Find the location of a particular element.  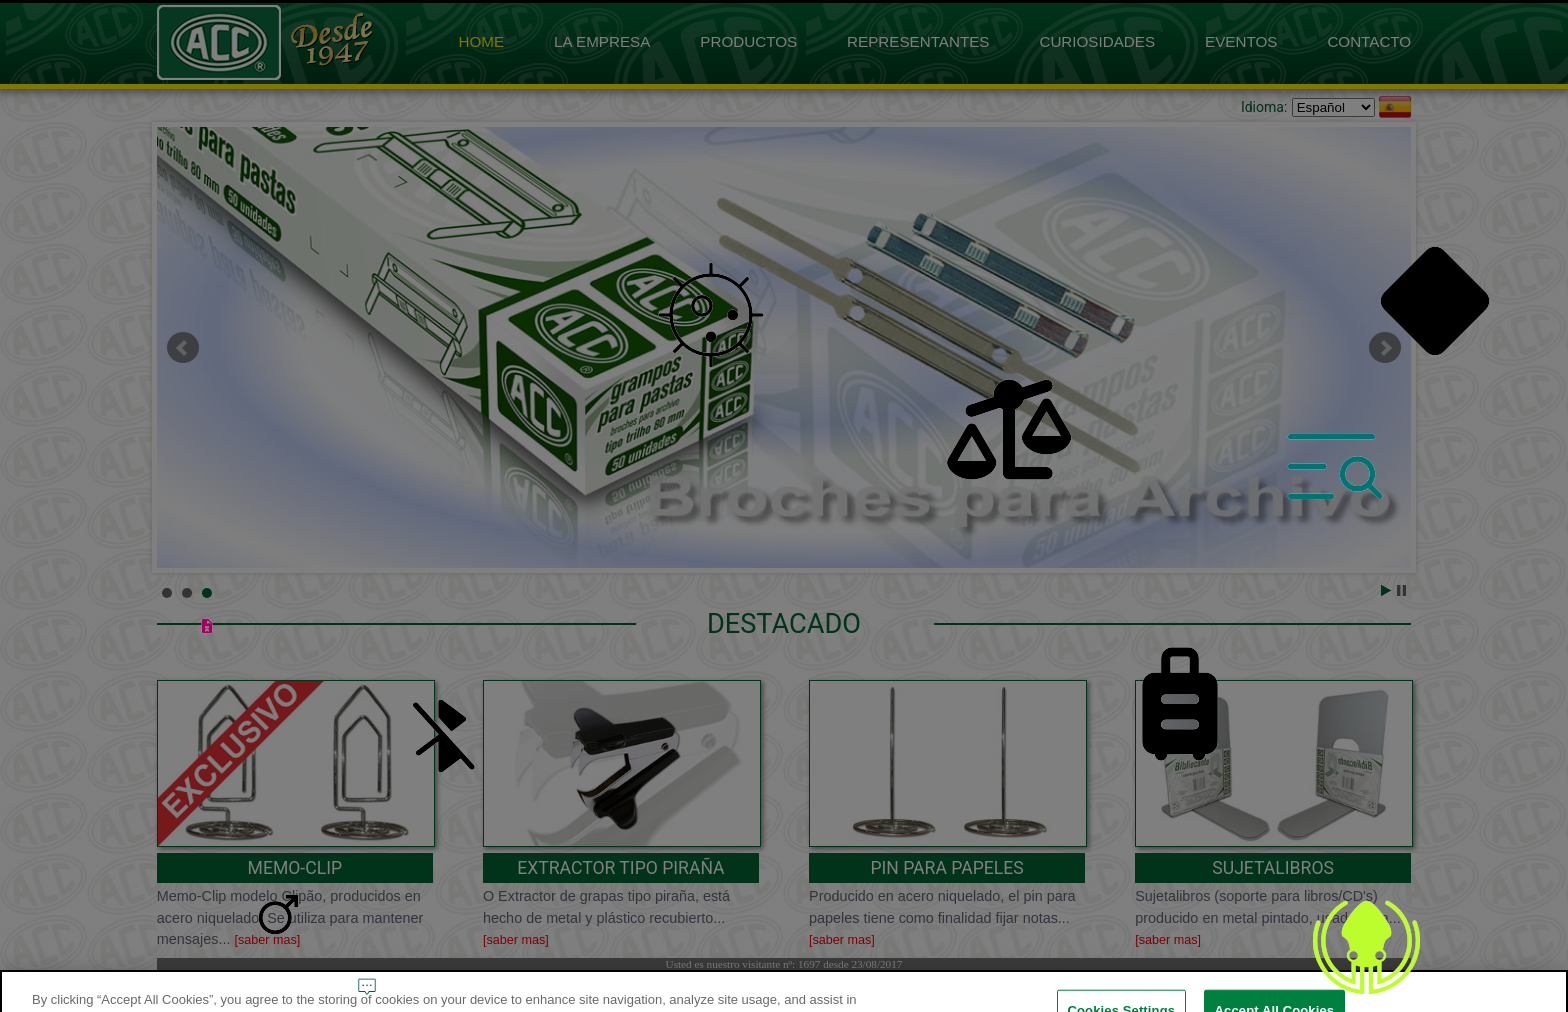

indicates premium or pro membership status is located at coordinates (1435, 301).